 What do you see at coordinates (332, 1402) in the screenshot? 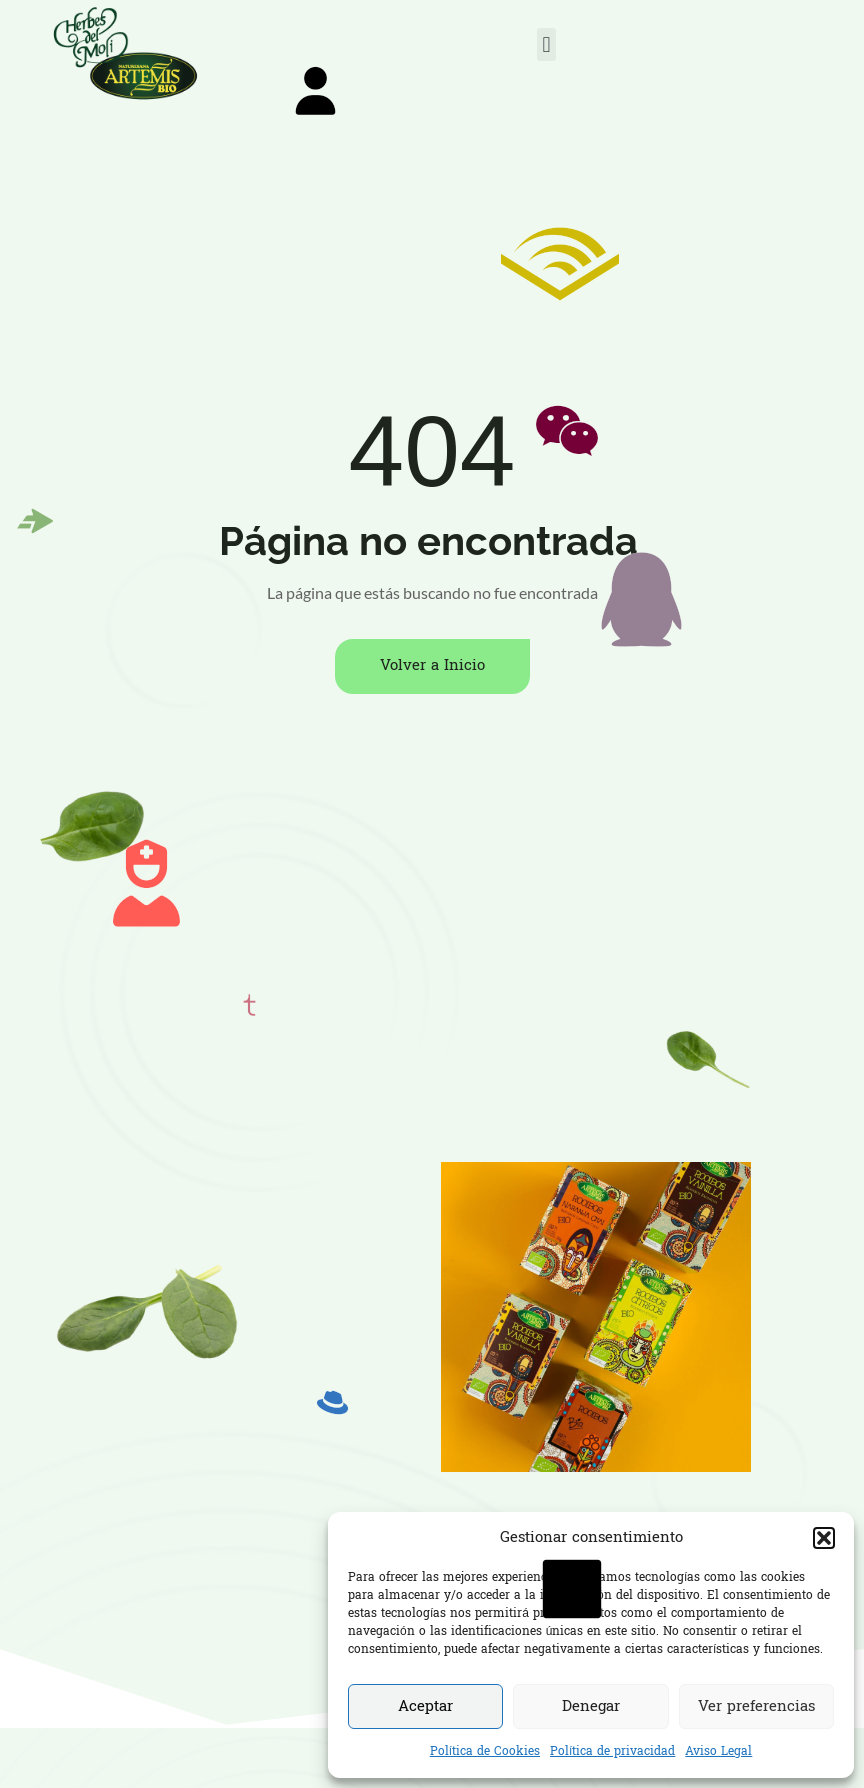
I see `Red Hat logo` at bounding box center [332, 1402].